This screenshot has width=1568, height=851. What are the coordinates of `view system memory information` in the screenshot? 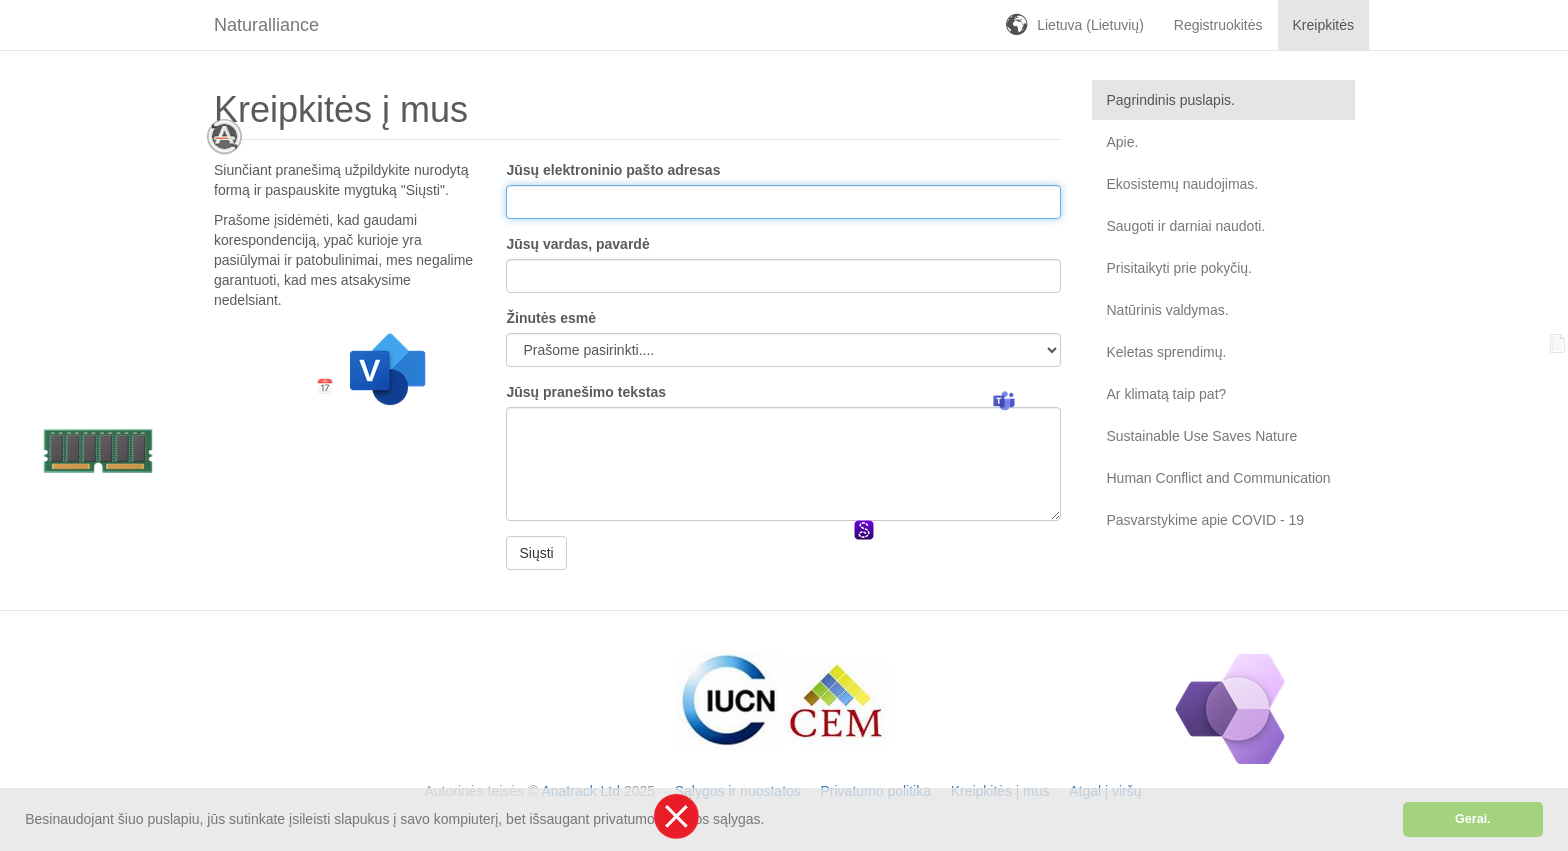 It's located at (98, 453).